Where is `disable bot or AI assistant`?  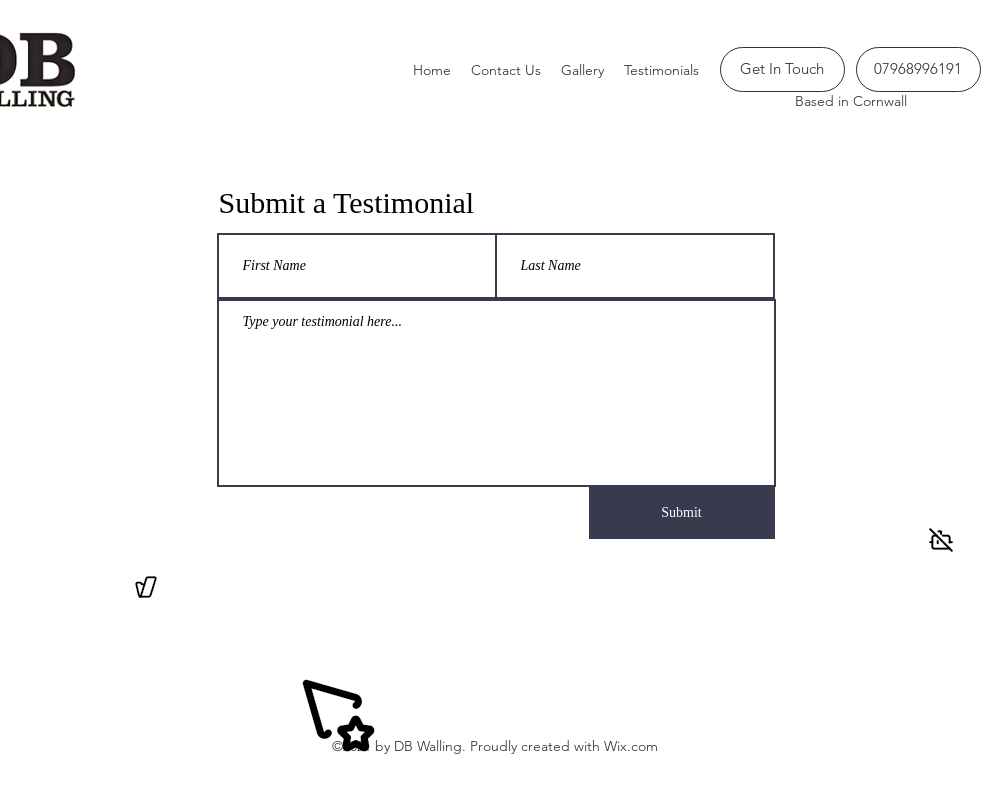 disable bot or AI assistant is located at coordinates (941, 540).